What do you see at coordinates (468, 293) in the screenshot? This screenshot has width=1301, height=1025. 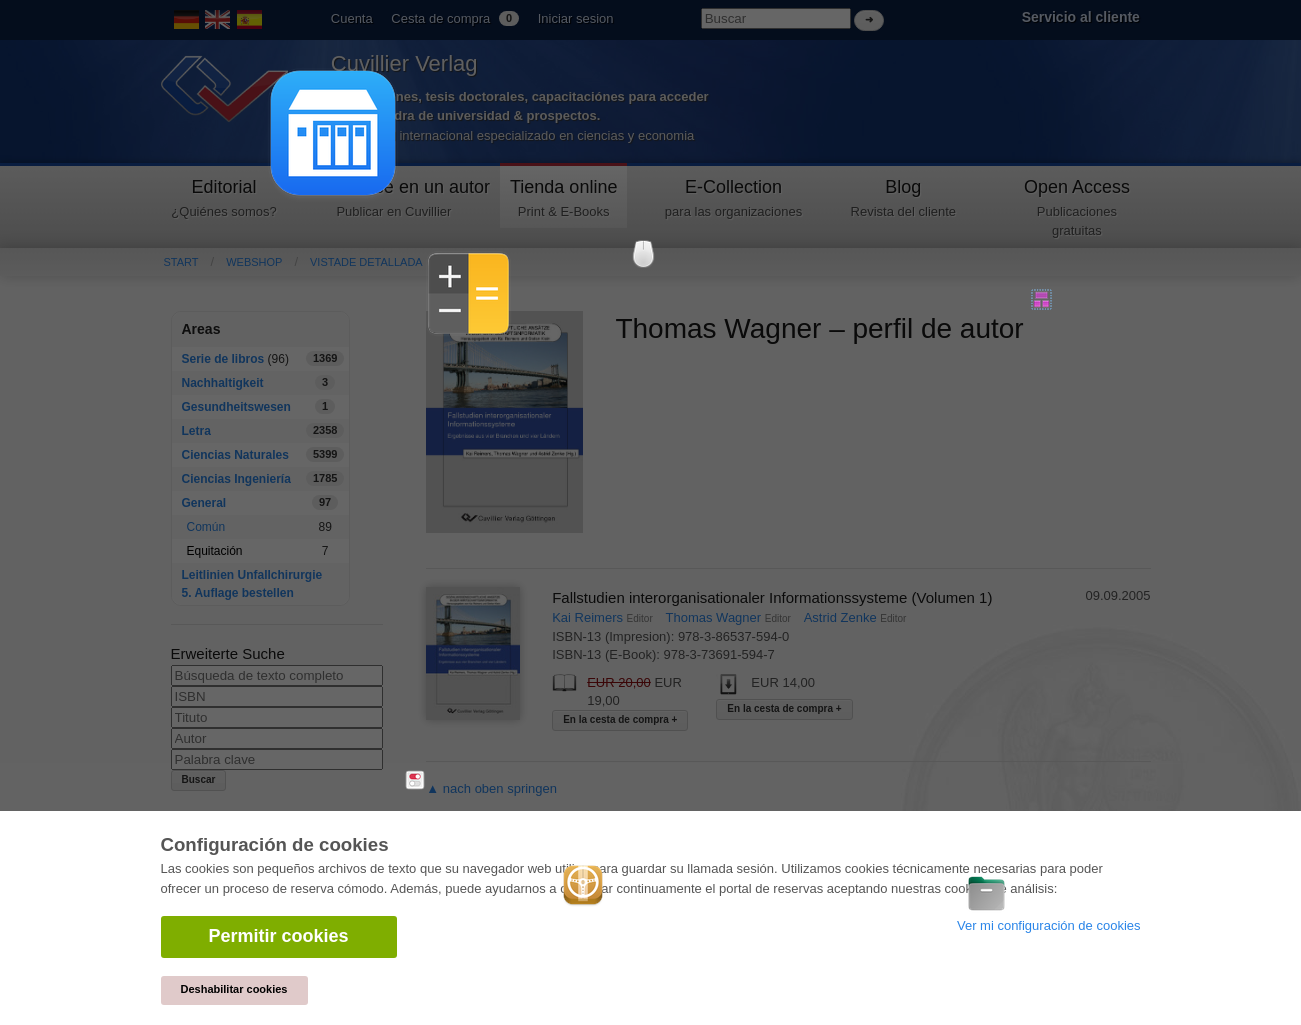 I see `open the calculator app` at bounding box center [468, 293].